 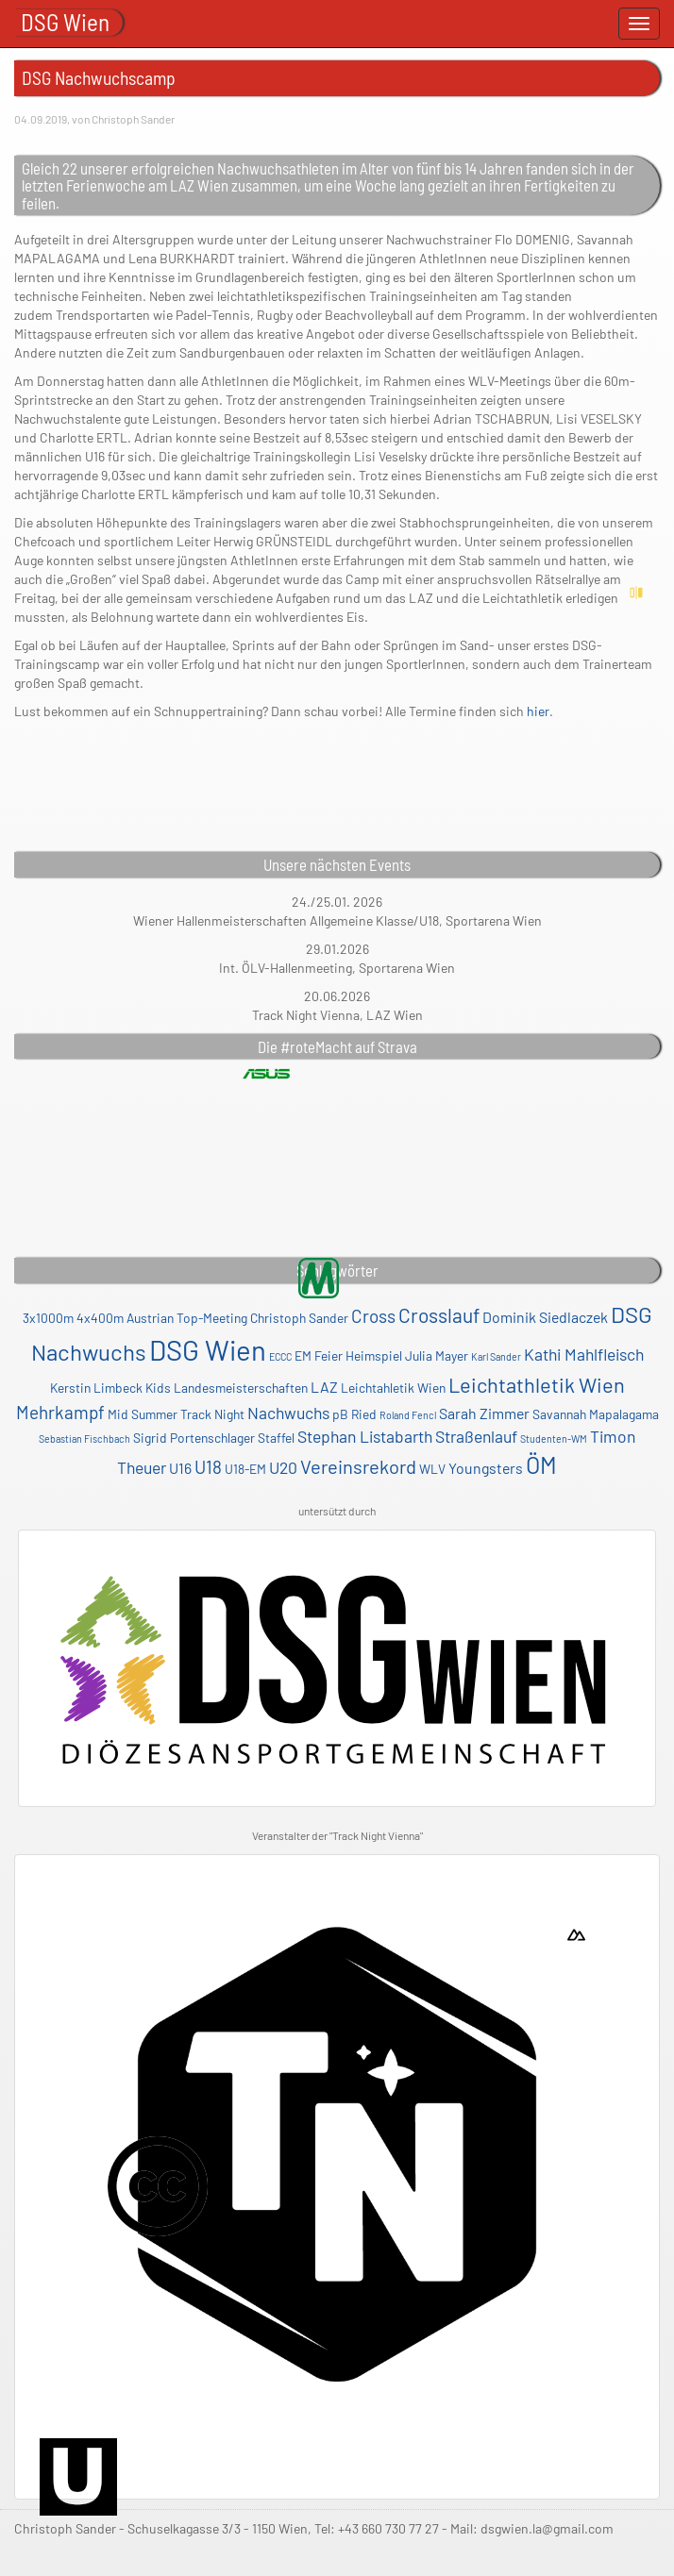 I want to click on nuxt.js framework logo, so click(x=576, y=1934).